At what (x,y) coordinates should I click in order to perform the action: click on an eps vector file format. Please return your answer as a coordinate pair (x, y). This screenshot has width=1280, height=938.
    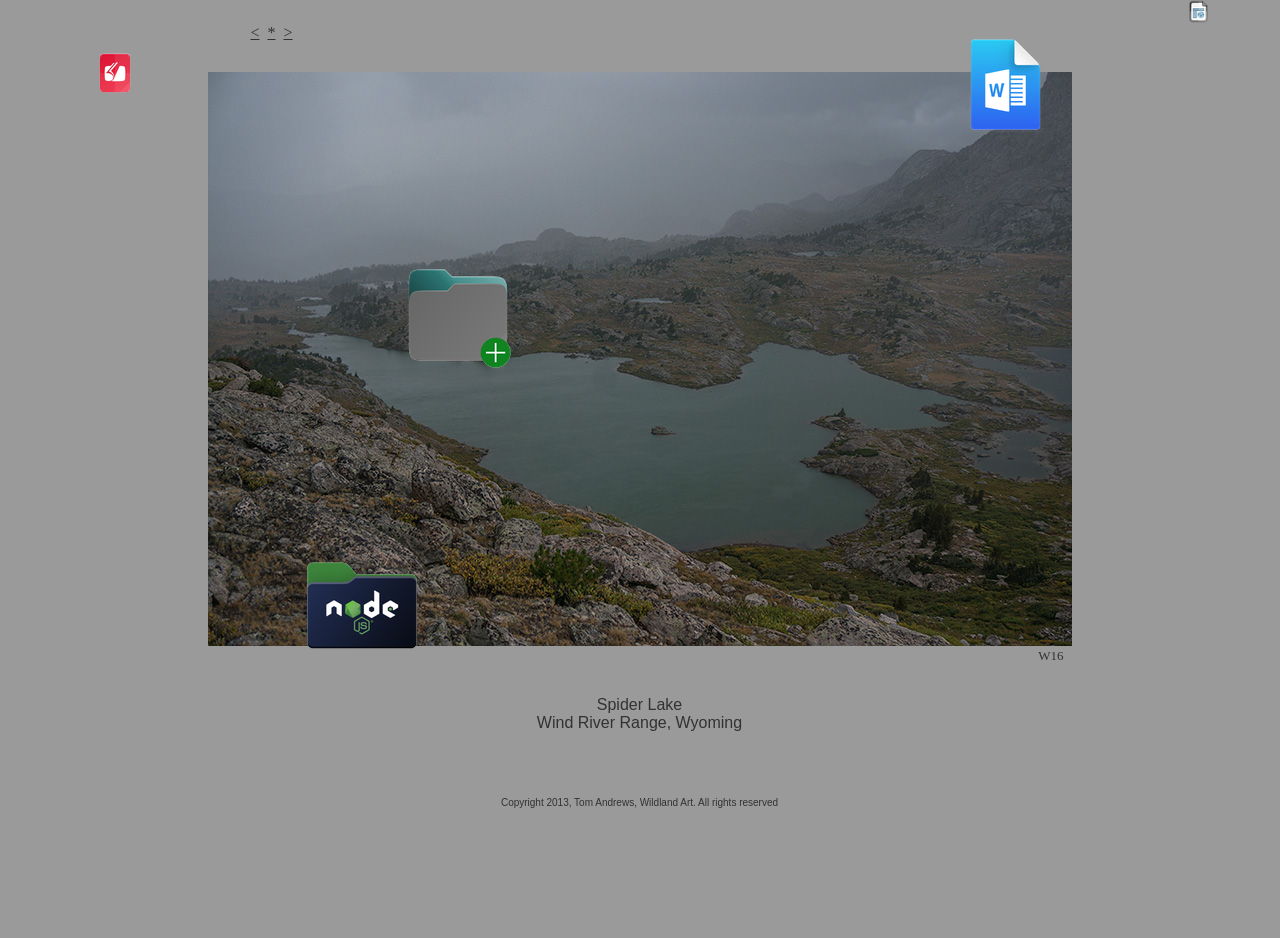
    Looking at the image, I should click on (115, 73).